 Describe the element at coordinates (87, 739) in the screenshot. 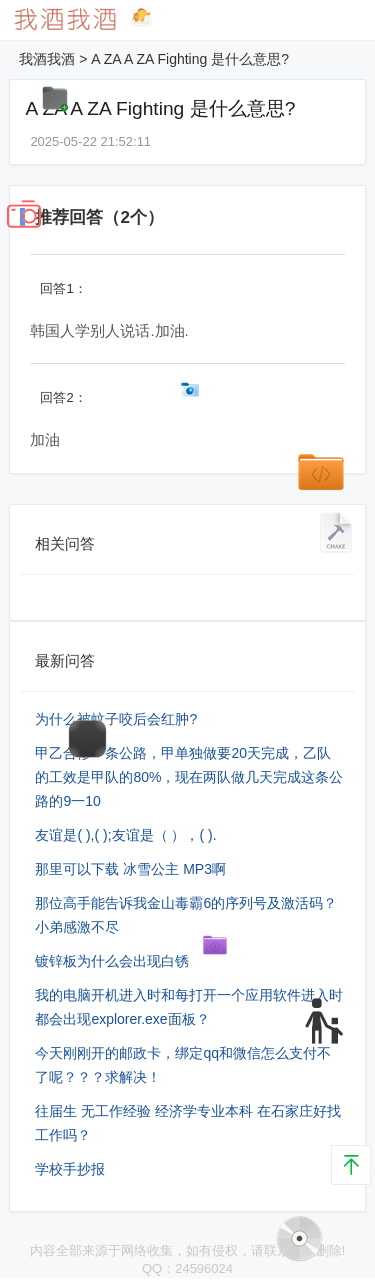

I see `configure screen edge gestures and hot corners` at that location.